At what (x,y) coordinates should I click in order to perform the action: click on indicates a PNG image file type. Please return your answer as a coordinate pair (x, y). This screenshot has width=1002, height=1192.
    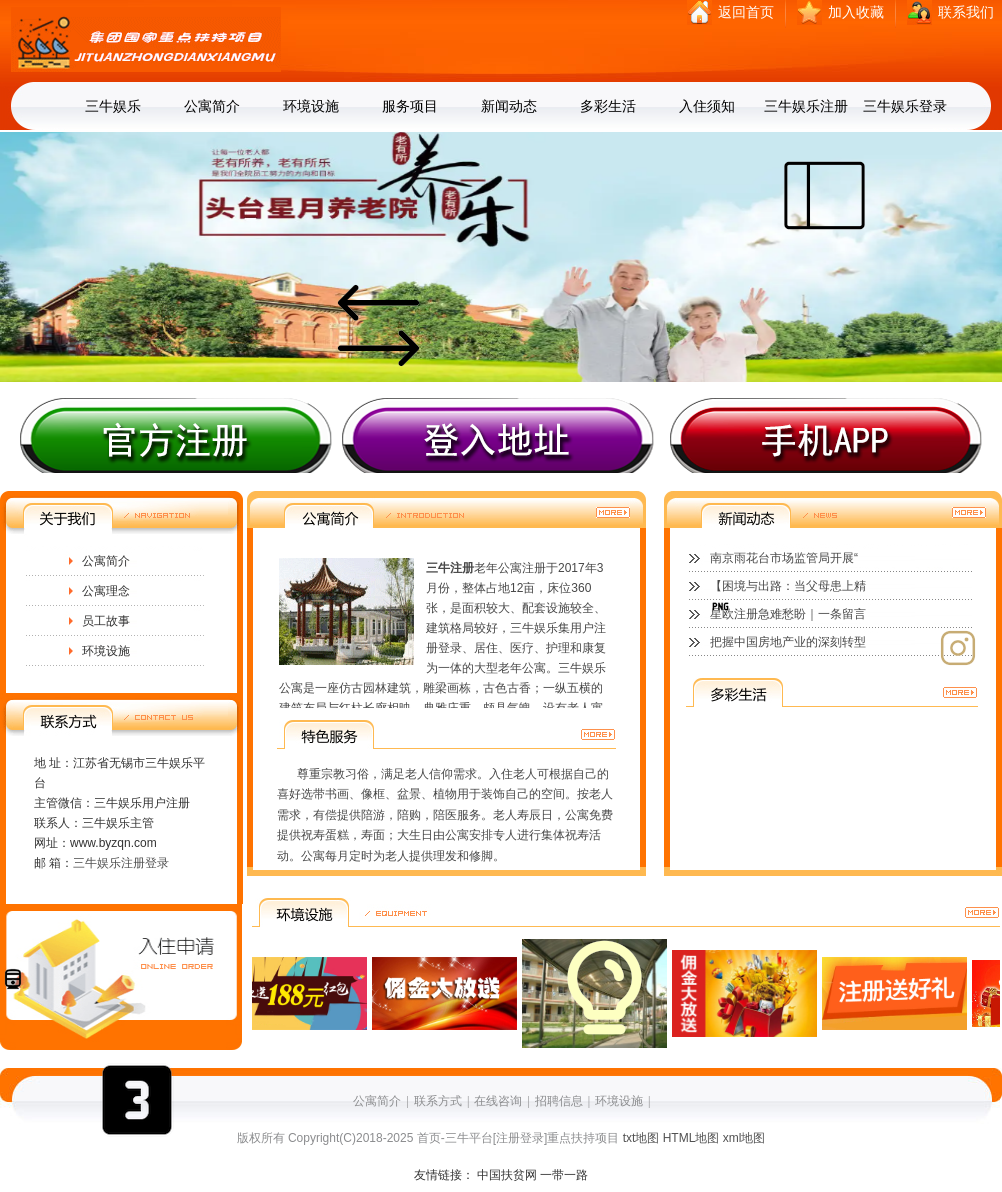
    Looking at the image, I should click on (720, 606).